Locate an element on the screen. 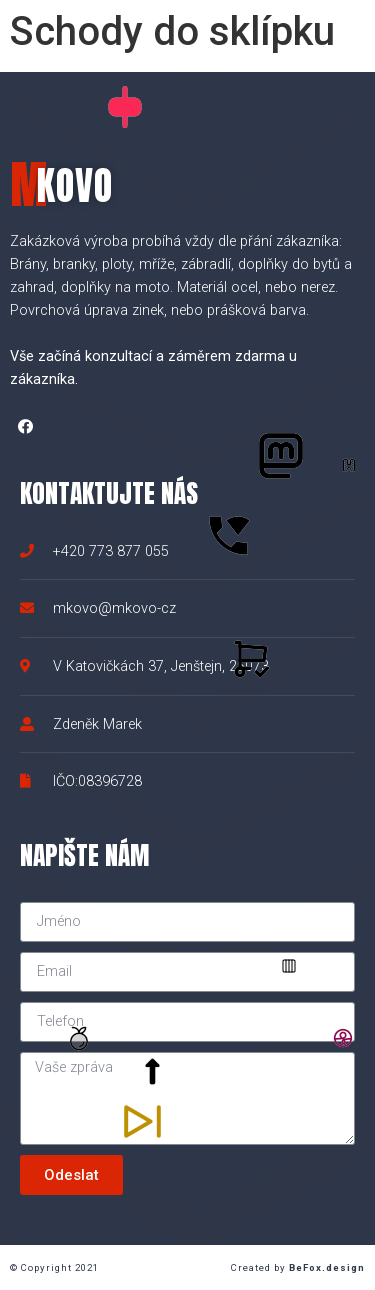  open mastodon app is located at coordinates (281, 455).